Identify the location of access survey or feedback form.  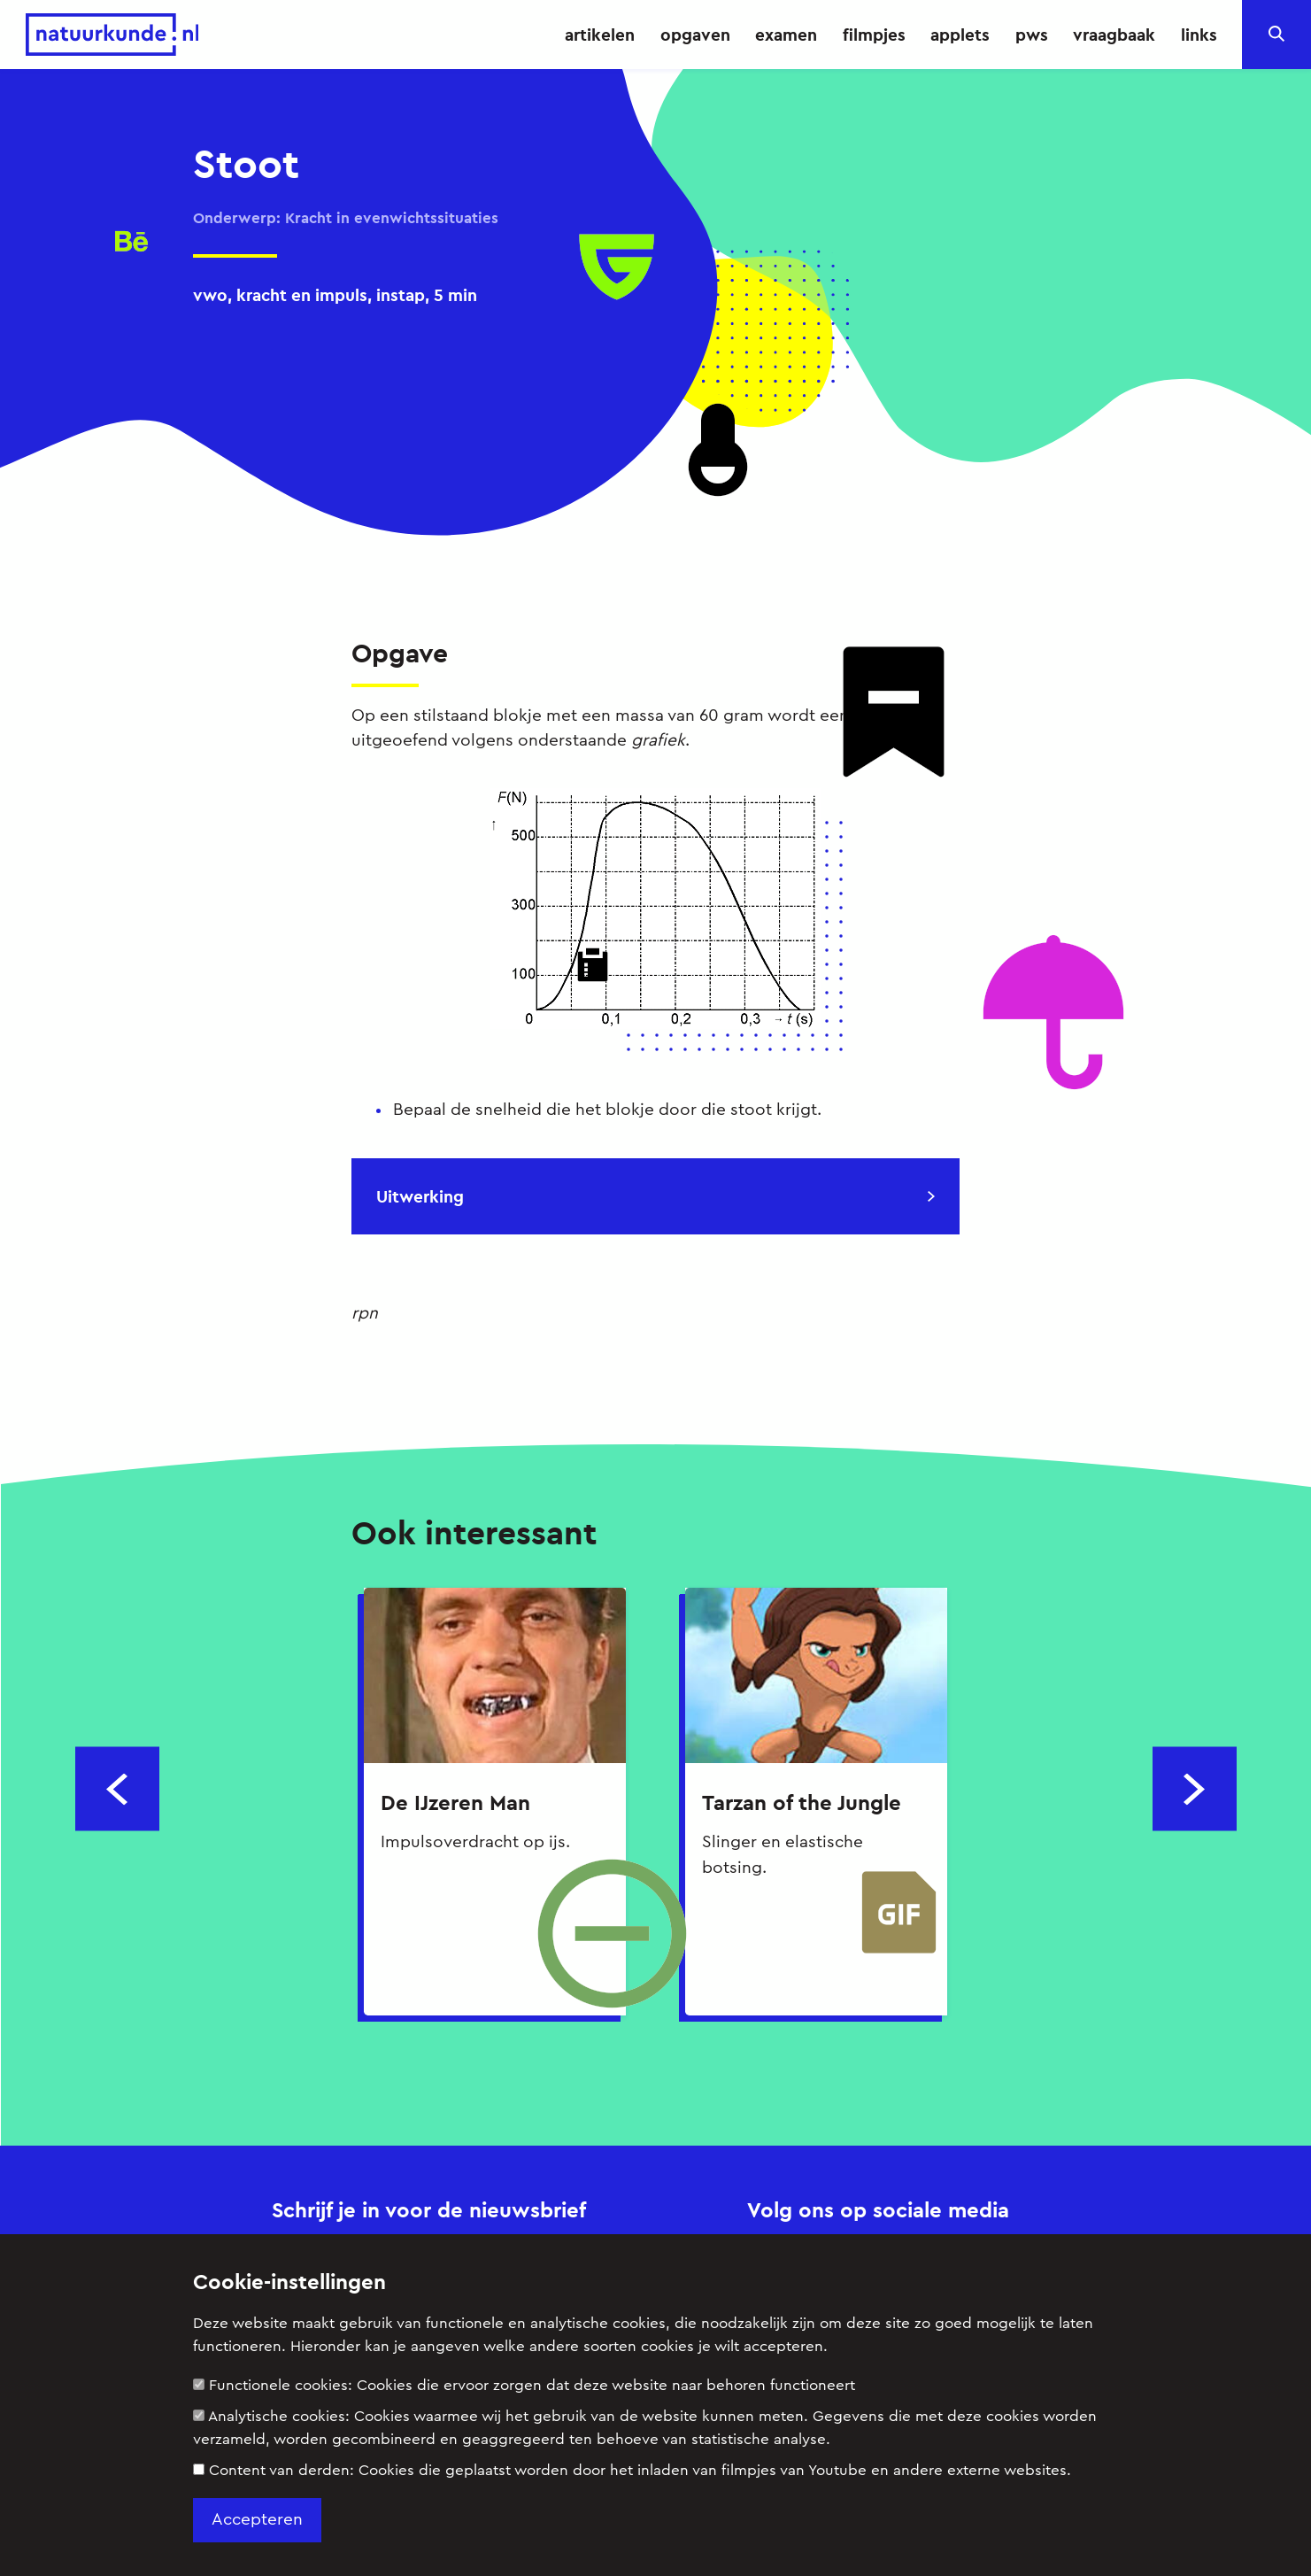
(592, 964).